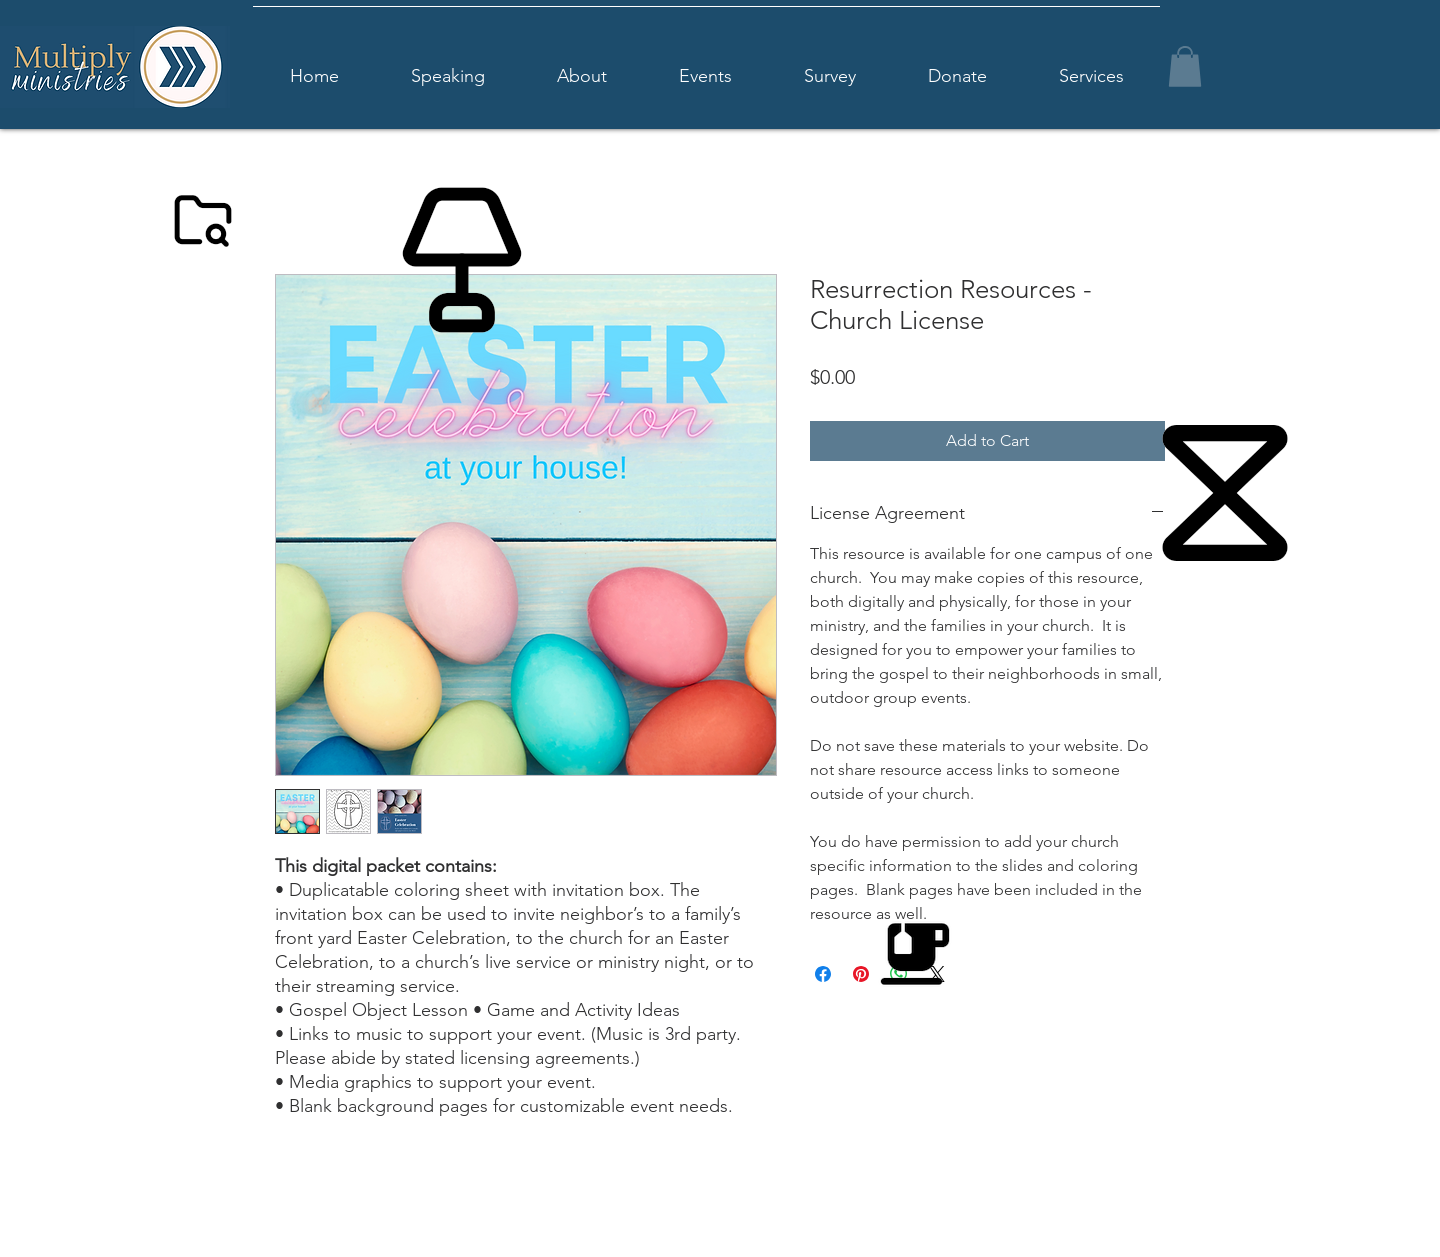  What do you see at coordinates (1225, 493) in the screenshot?
I see `indicates loading or processing in progress` at bounding box center [1225, 493].